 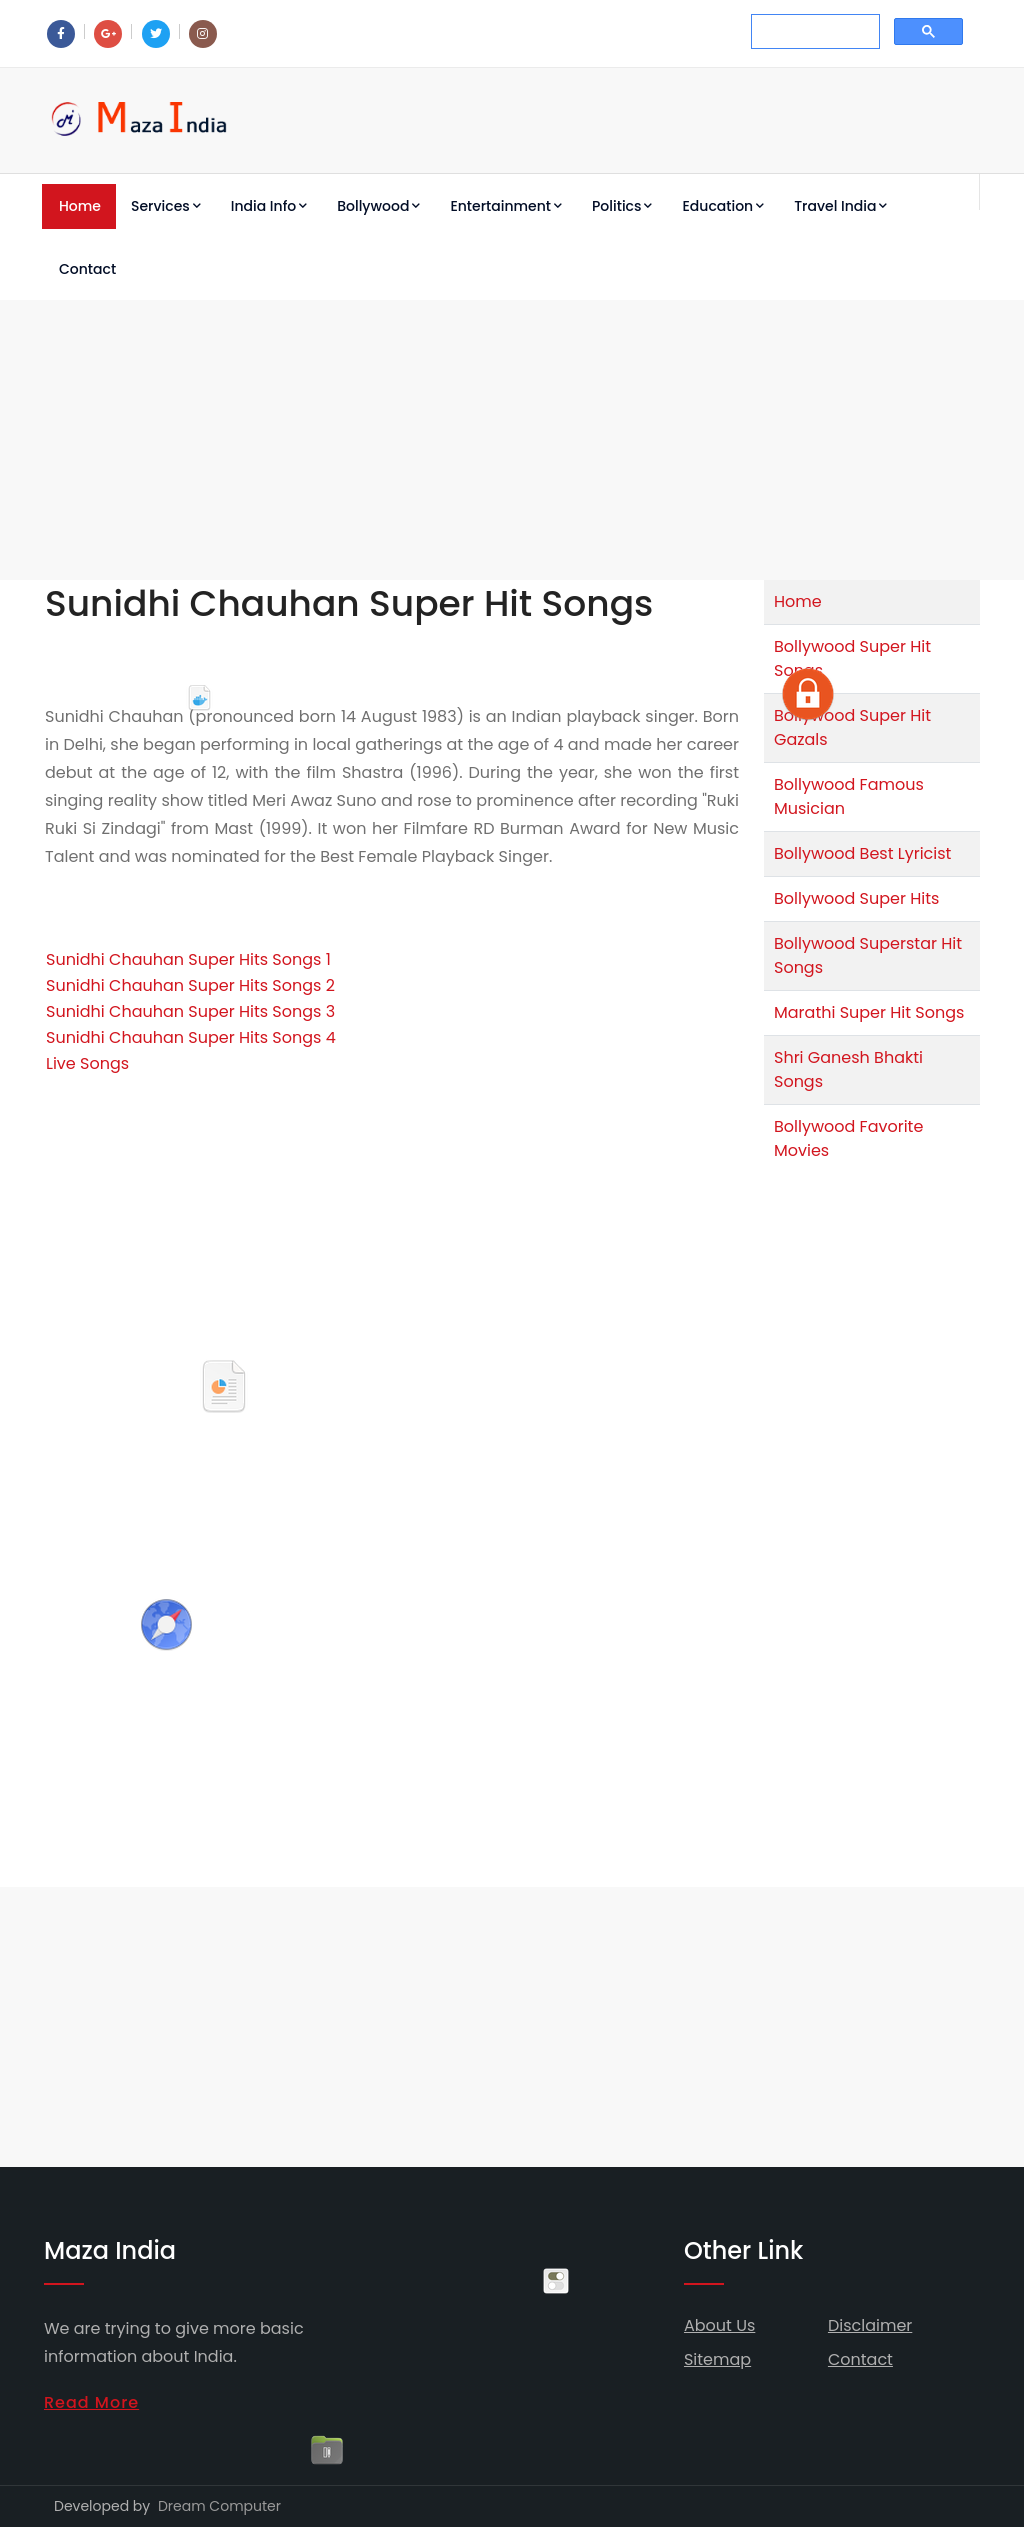 I want to click on open the web browser application, so click(x=166, y=1624).